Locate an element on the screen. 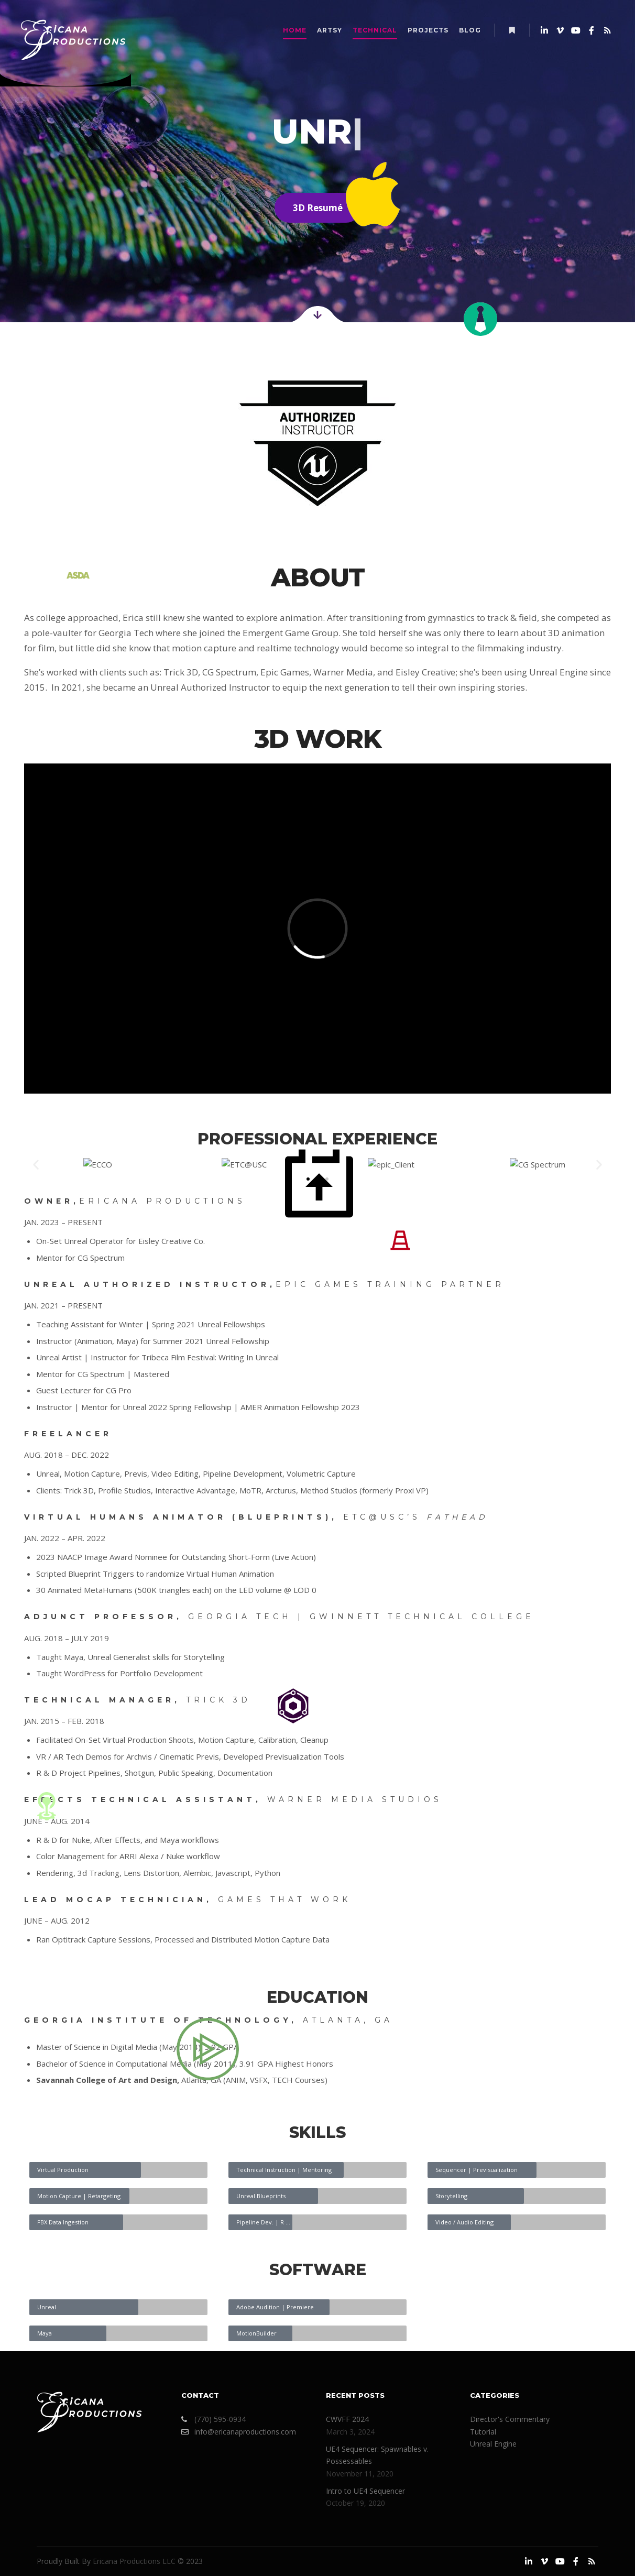 This screenshot has width=635, height=2576. open Pluralsight learning platform is located at coordinates (207, 2049).